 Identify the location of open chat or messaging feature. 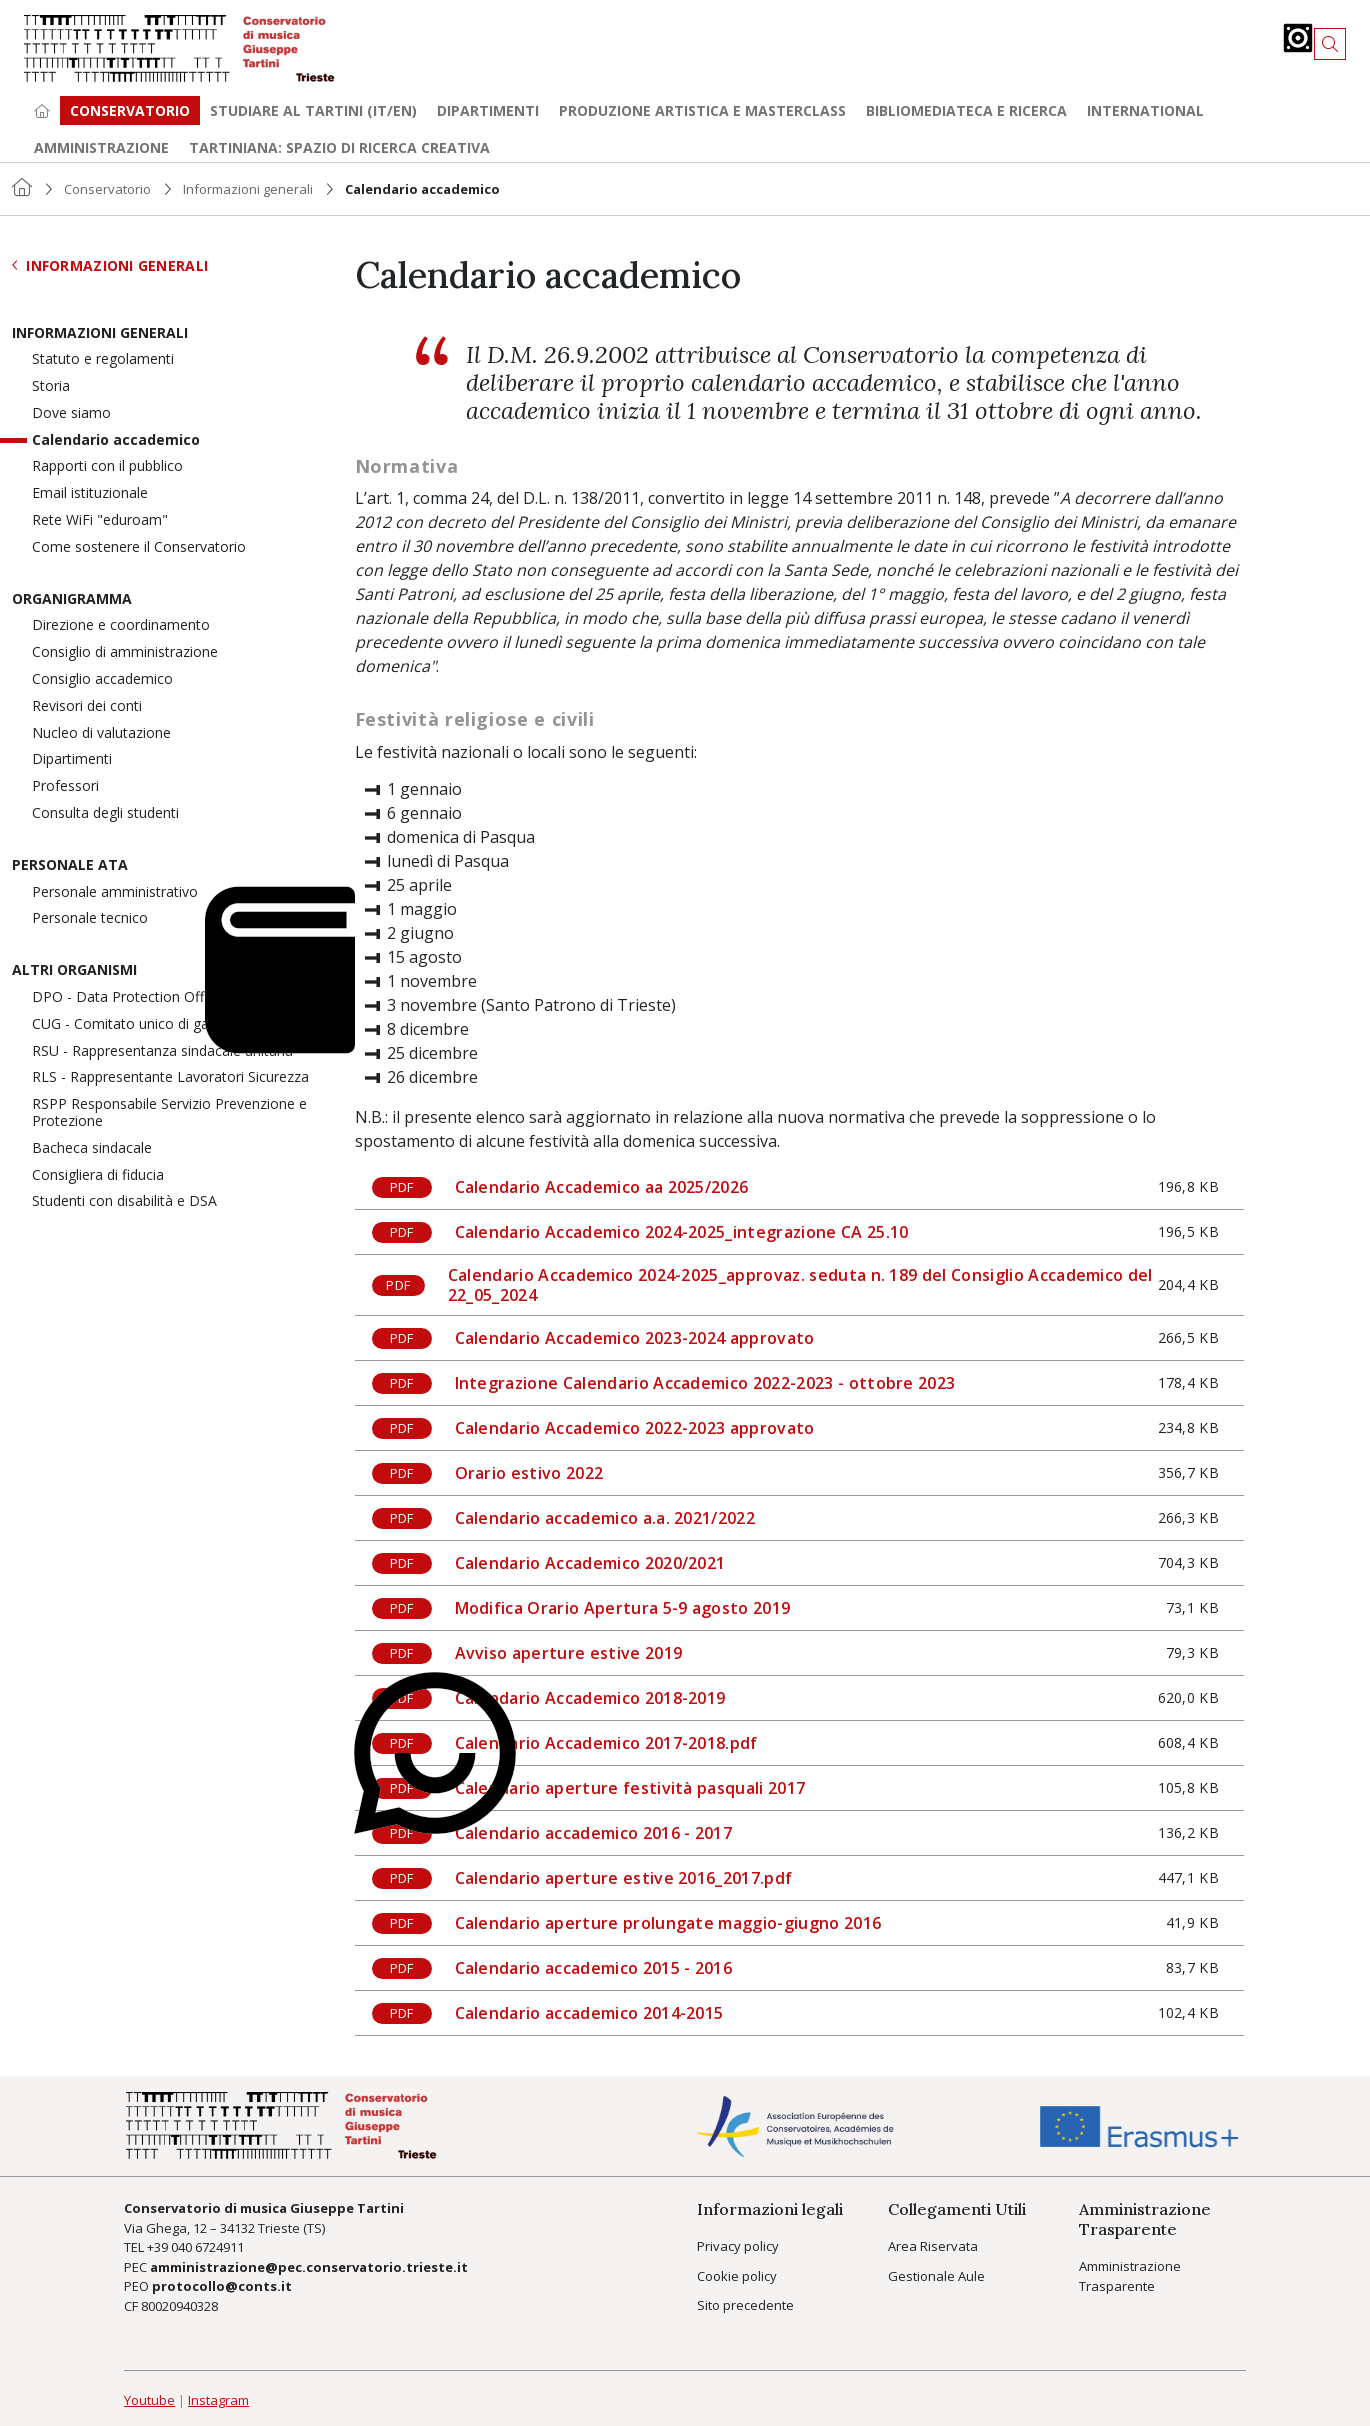
(435, 1753).